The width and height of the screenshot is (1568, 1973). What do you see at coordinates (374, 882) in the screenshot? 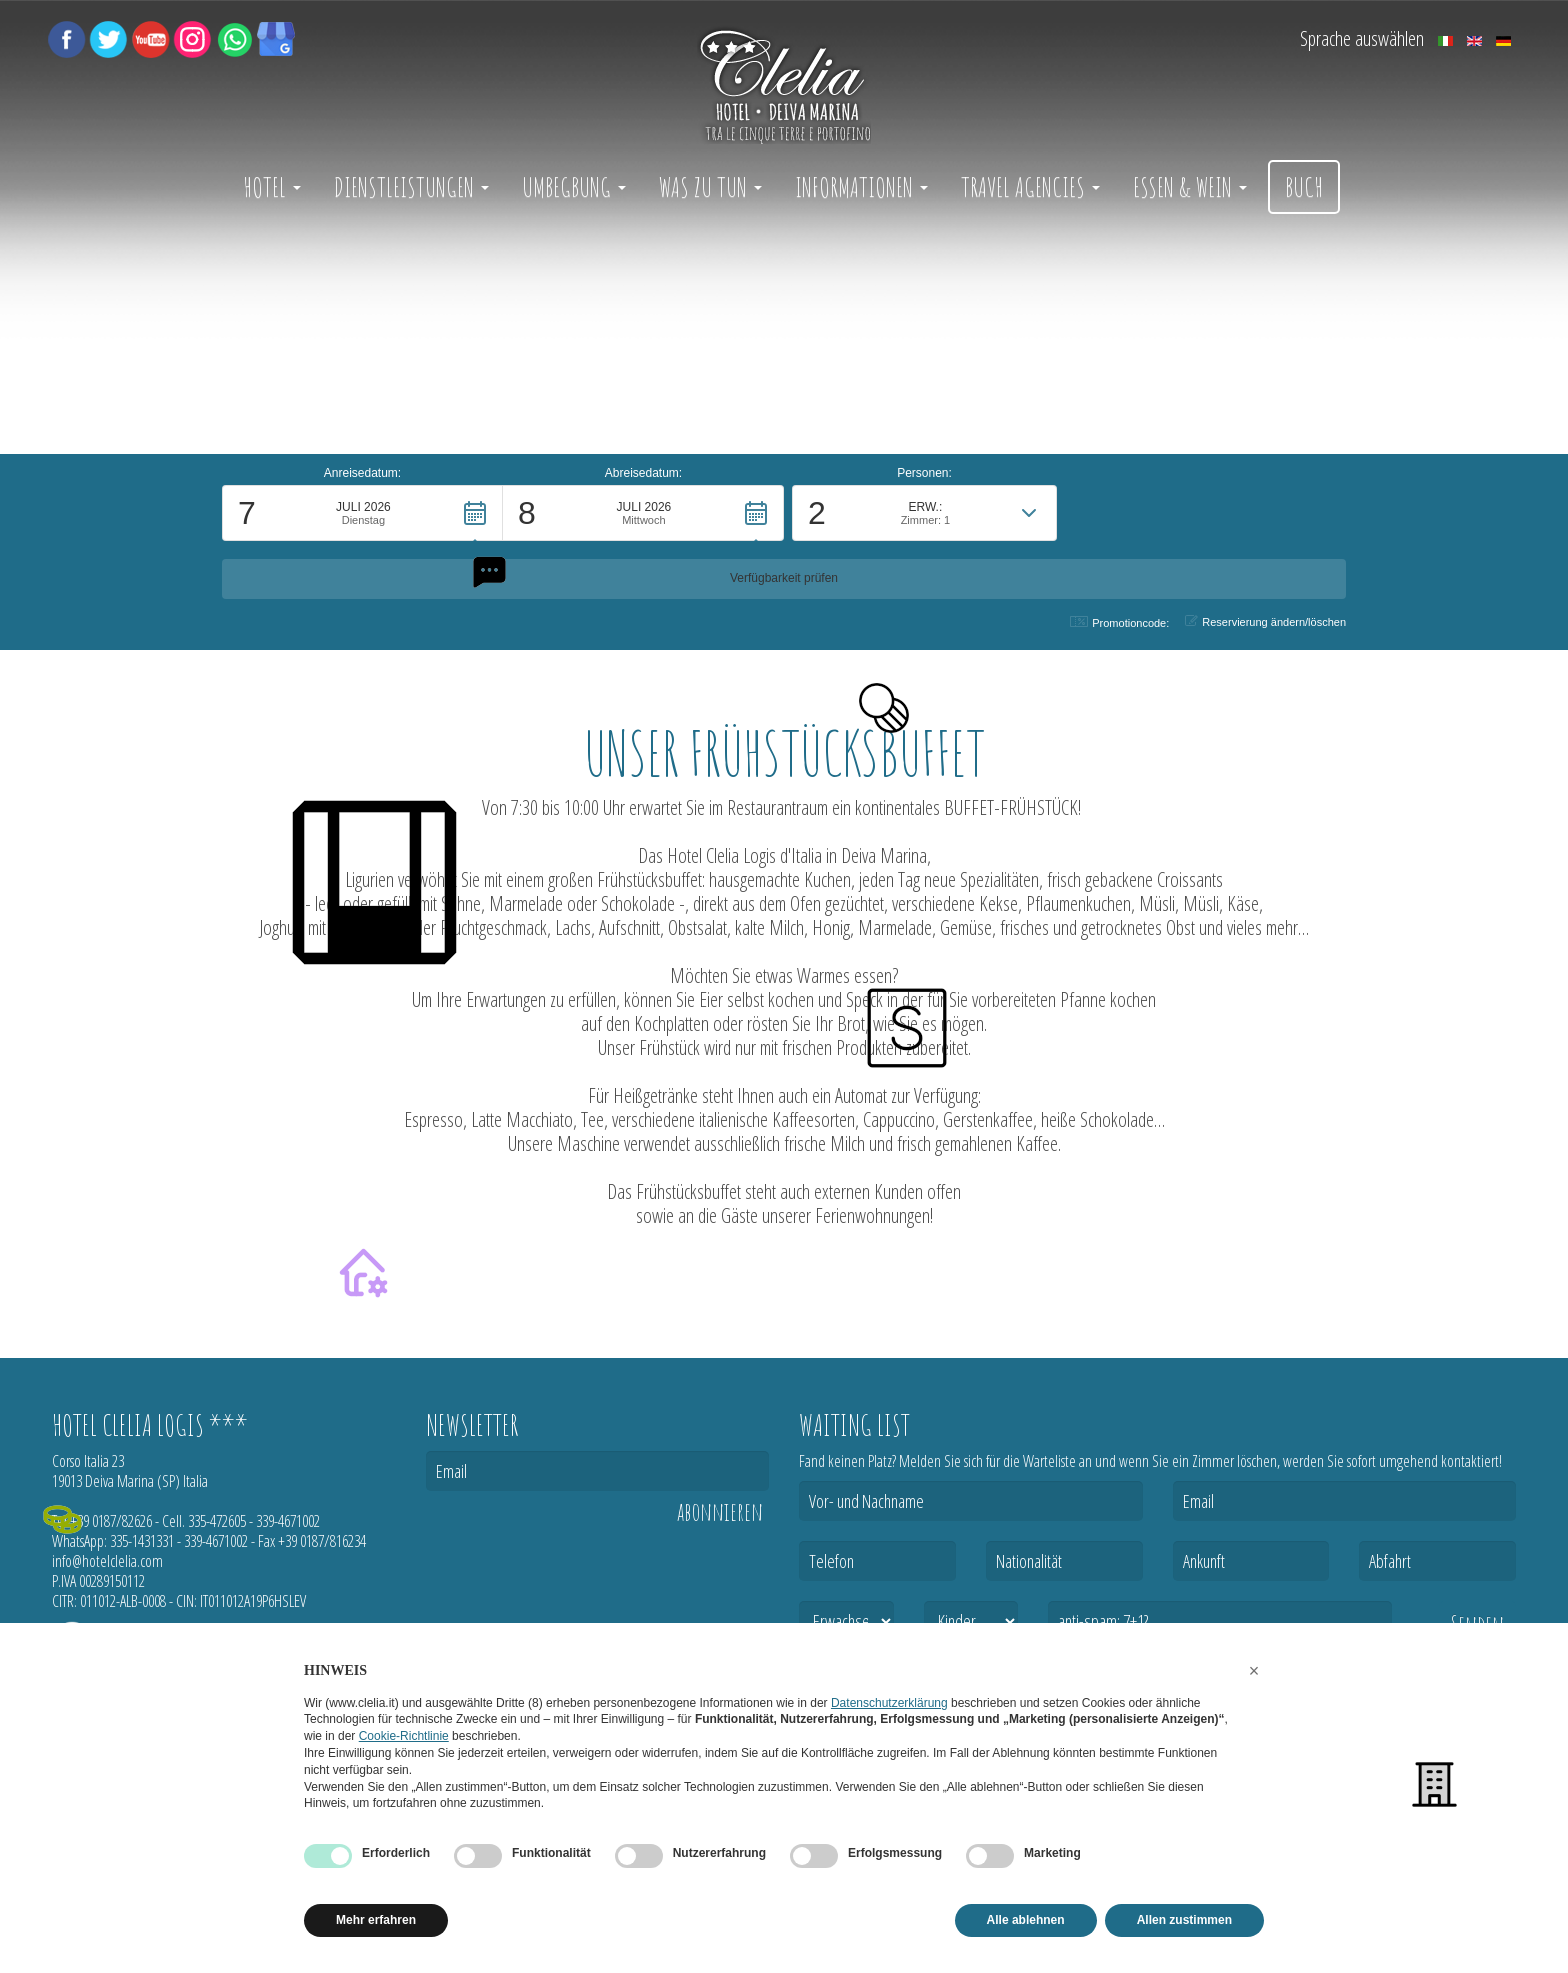
I see `center the editor panel layout` at bounding box center [374, 882].